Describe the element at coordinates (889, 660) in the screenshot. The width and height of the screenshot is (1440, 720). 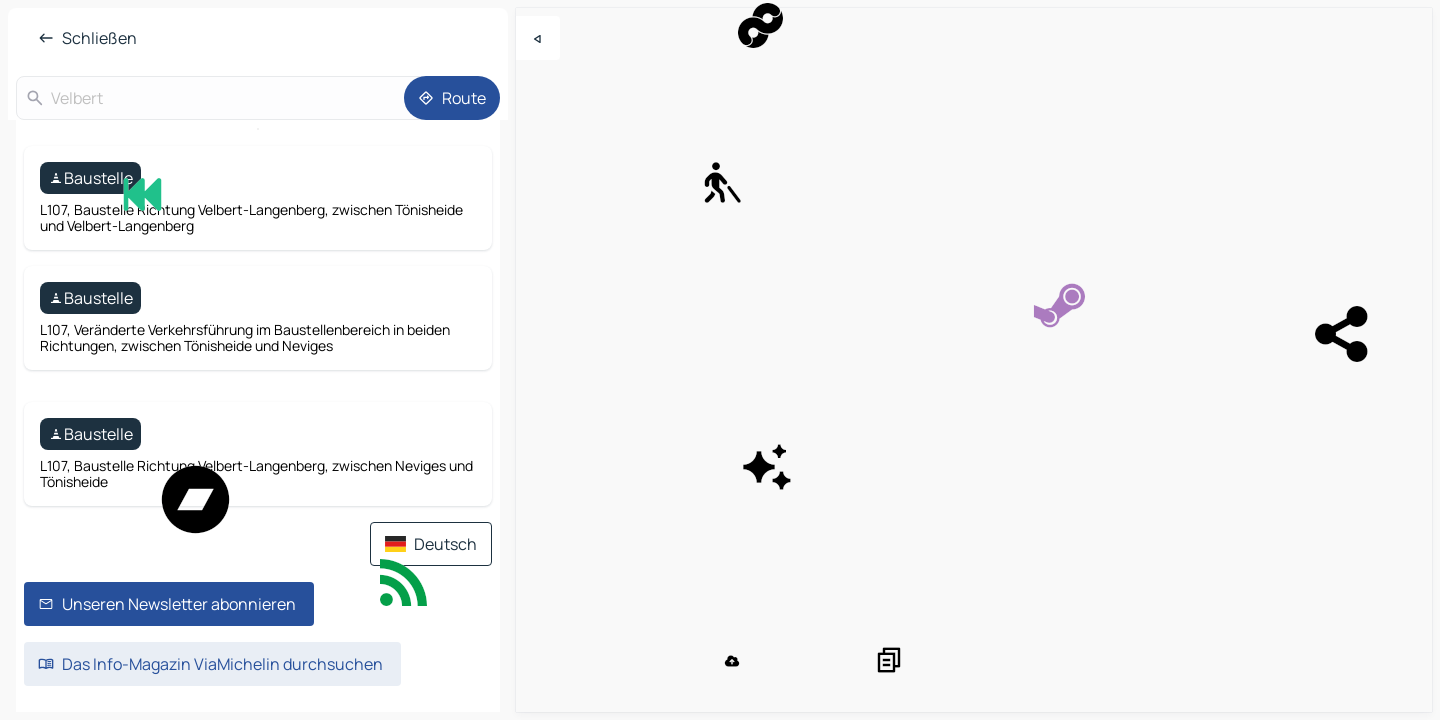
I see `copy file to clipboard` at that location.